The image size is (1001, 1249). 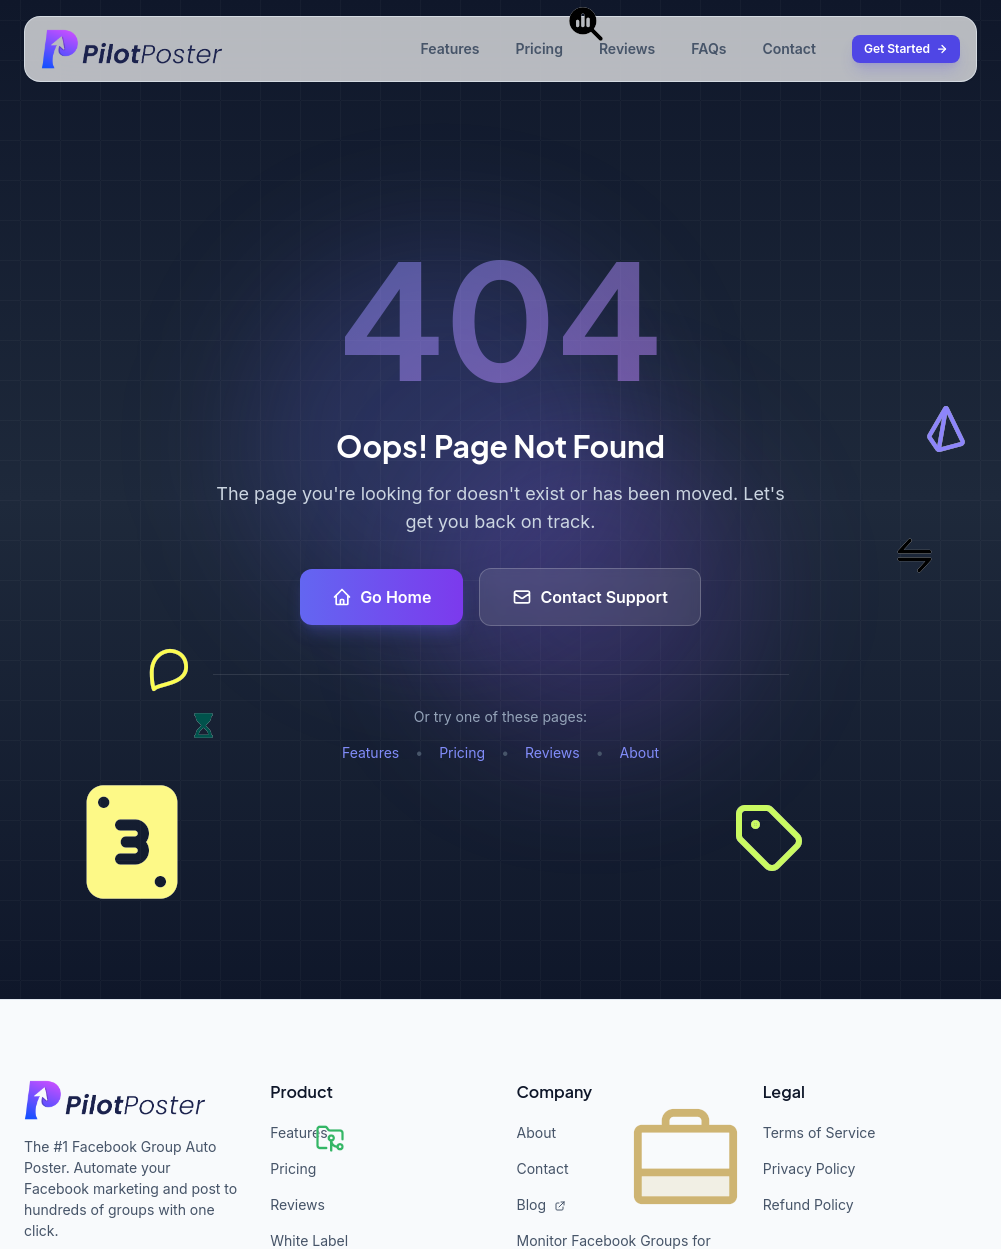 I want to click on analyze data or view analytics, so click(x=586, y=24).